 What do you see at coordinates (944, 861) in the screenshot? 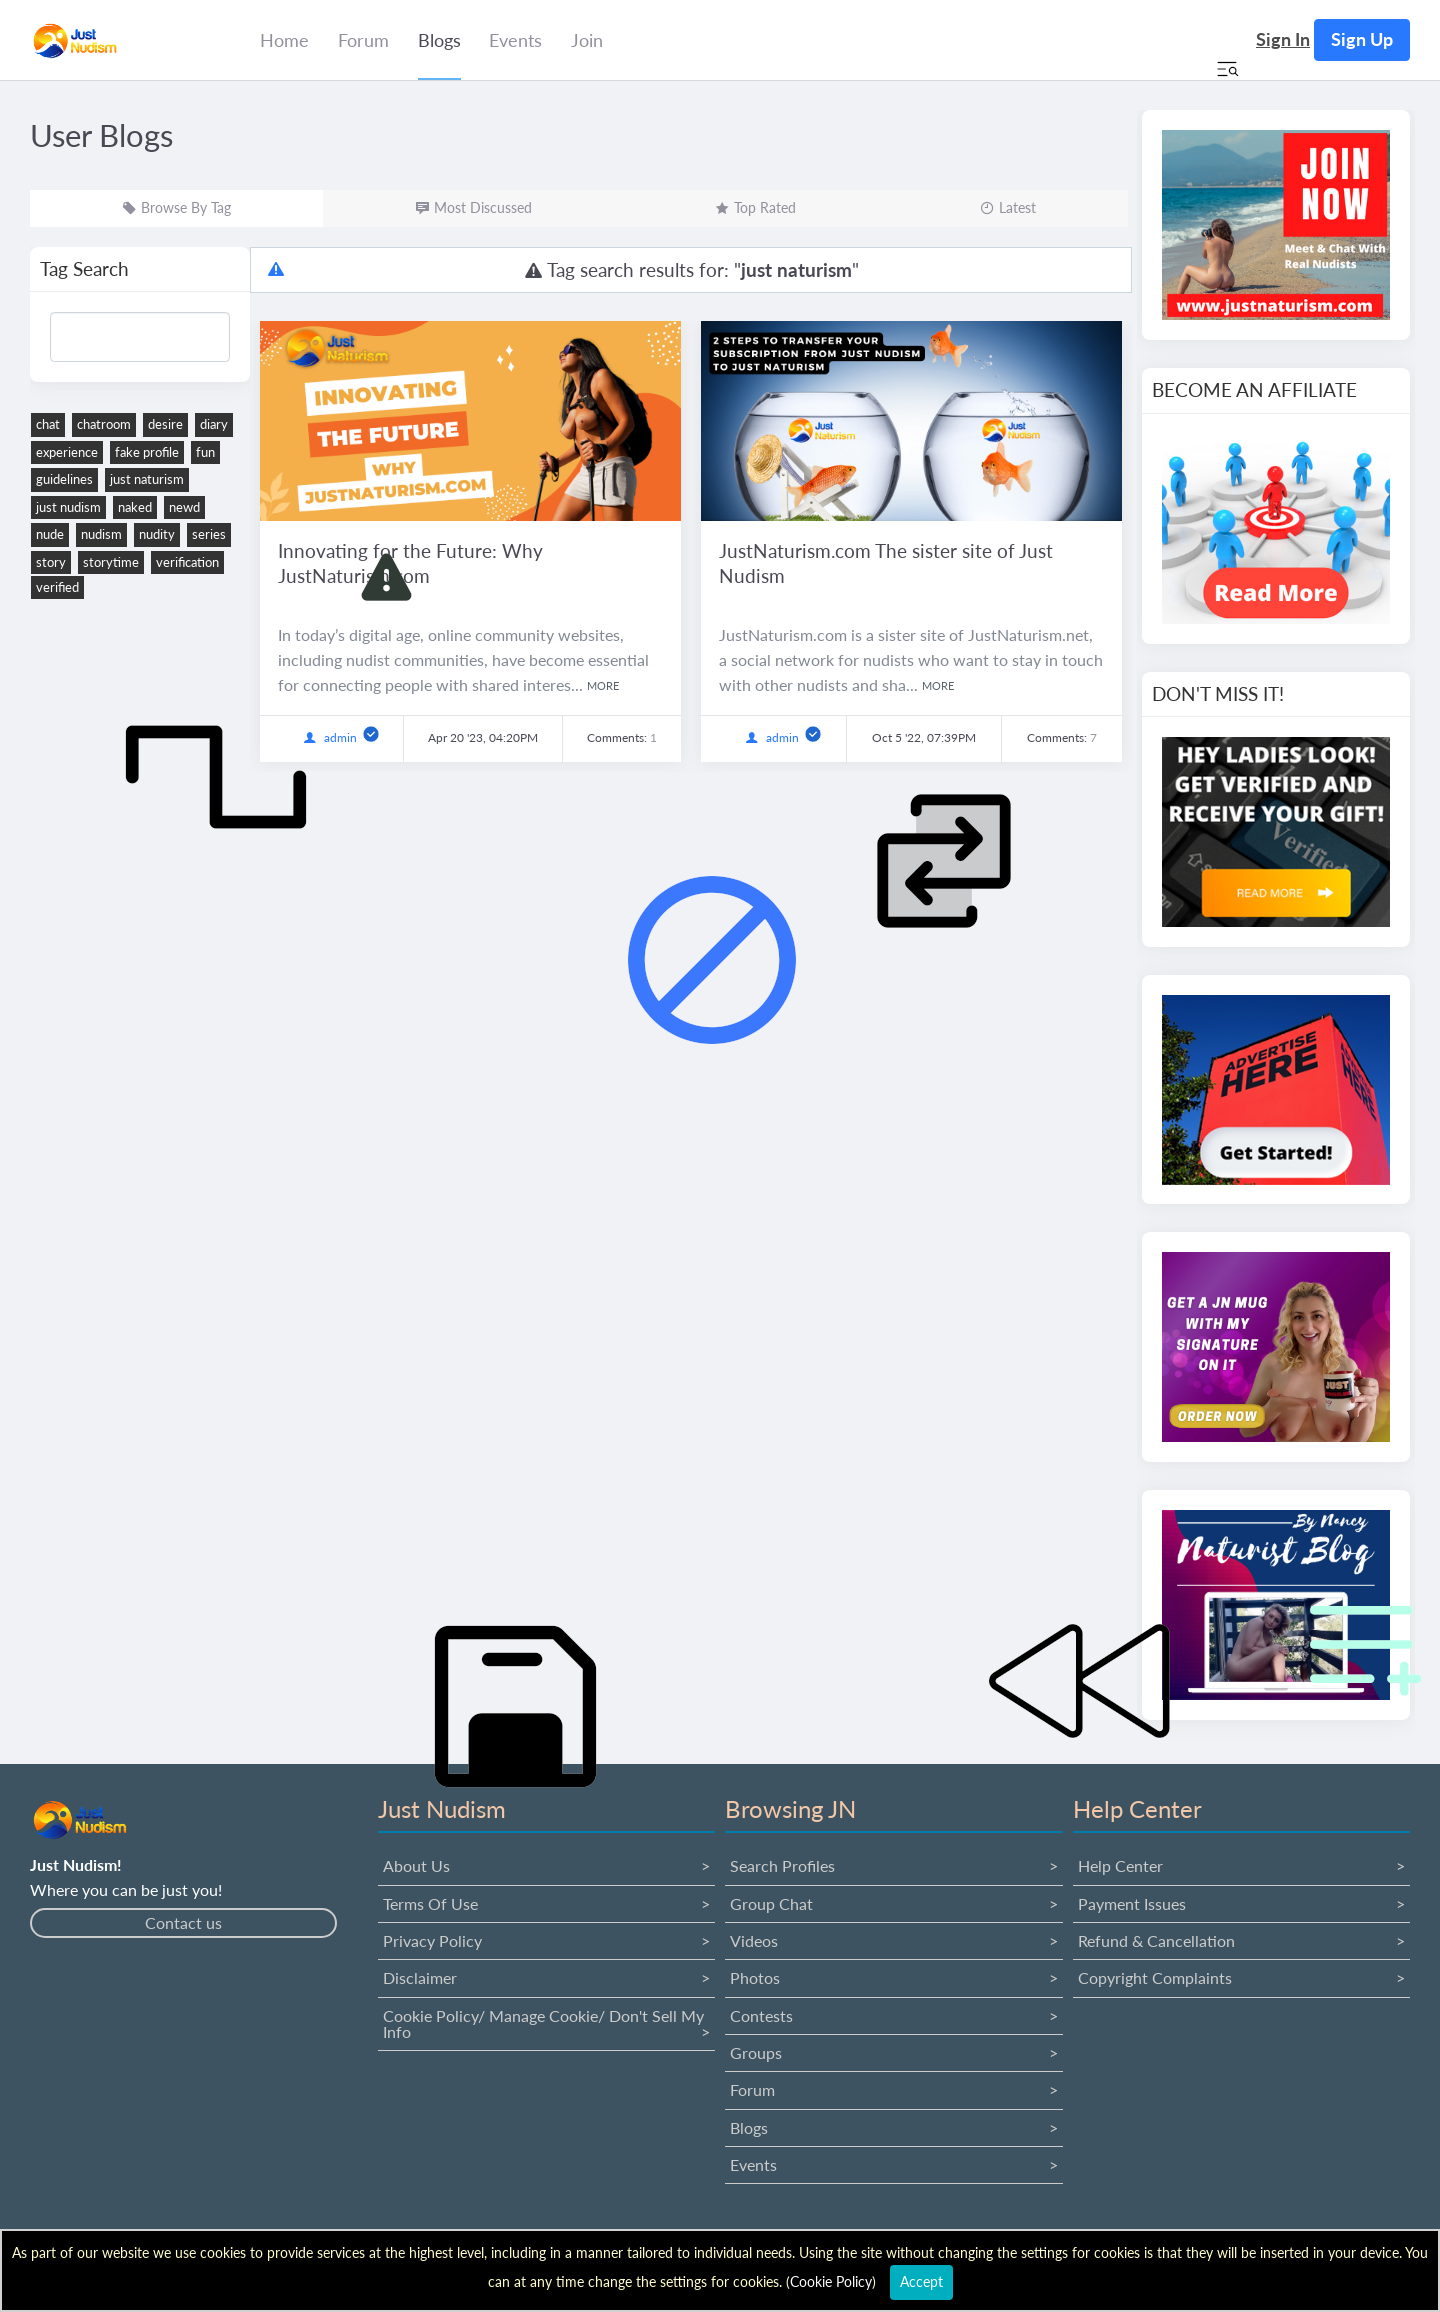
I see `swap or exchange items` at bounding box center [944, 861].